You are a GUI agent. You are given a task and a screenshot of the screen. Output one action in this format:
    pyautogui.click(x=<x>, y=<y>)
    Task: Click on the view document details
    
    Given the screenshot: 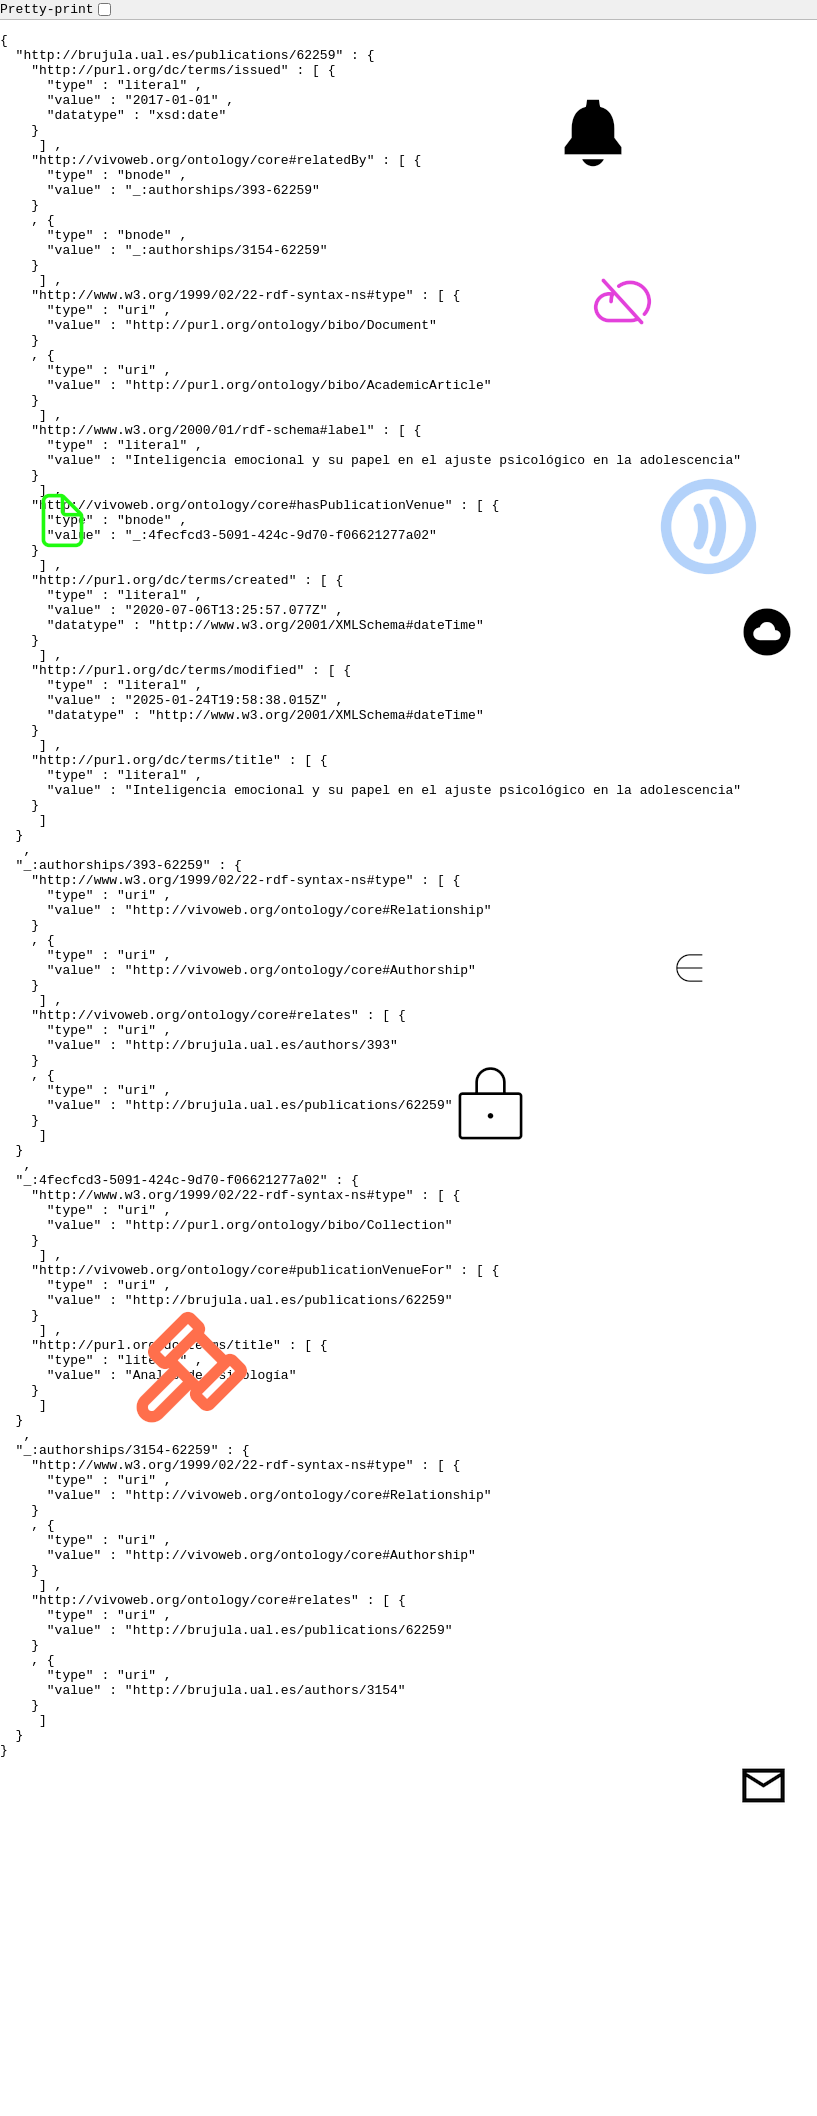 What is the action you would take?
    pyautogui.click(x=62, y=520)
    